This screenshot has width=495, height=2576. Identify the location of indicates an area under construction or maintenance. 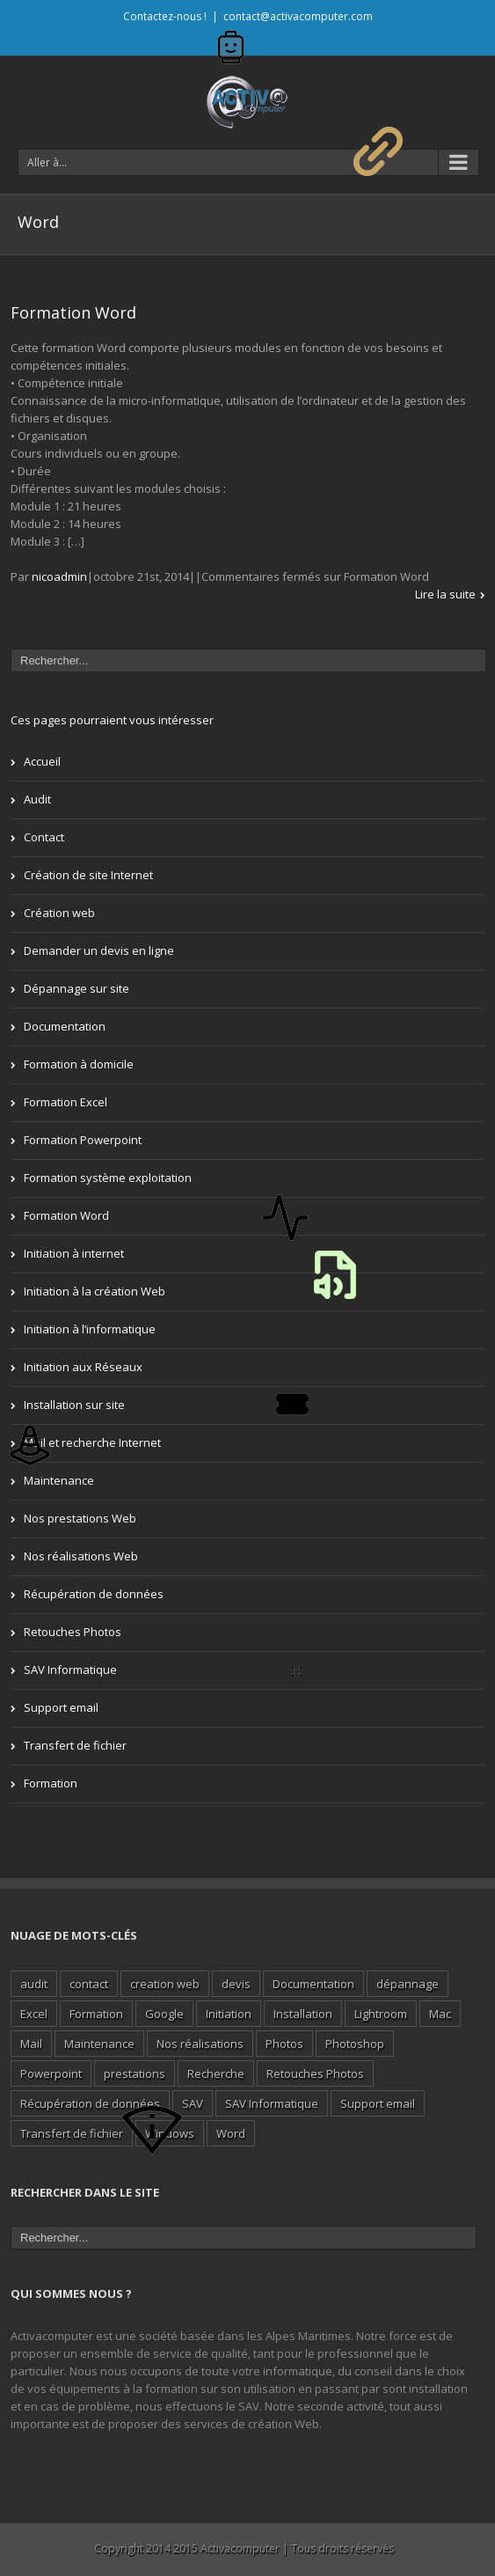
(30, 1445).